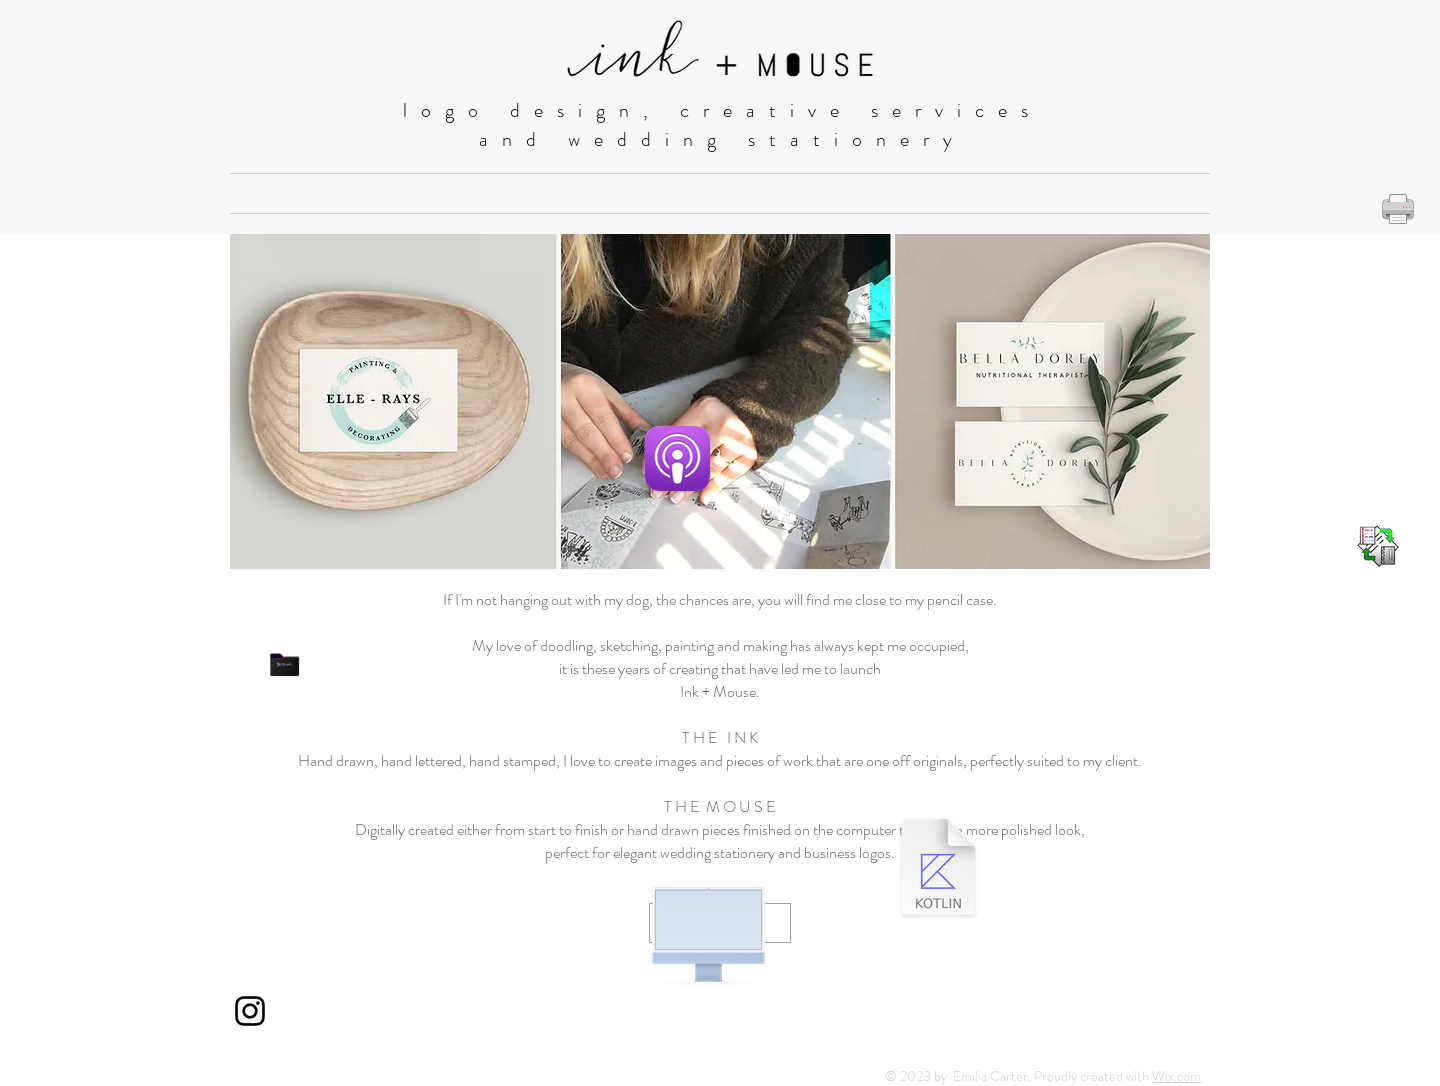  I want to click on convert between chinese text formats, so click(1378, 546).